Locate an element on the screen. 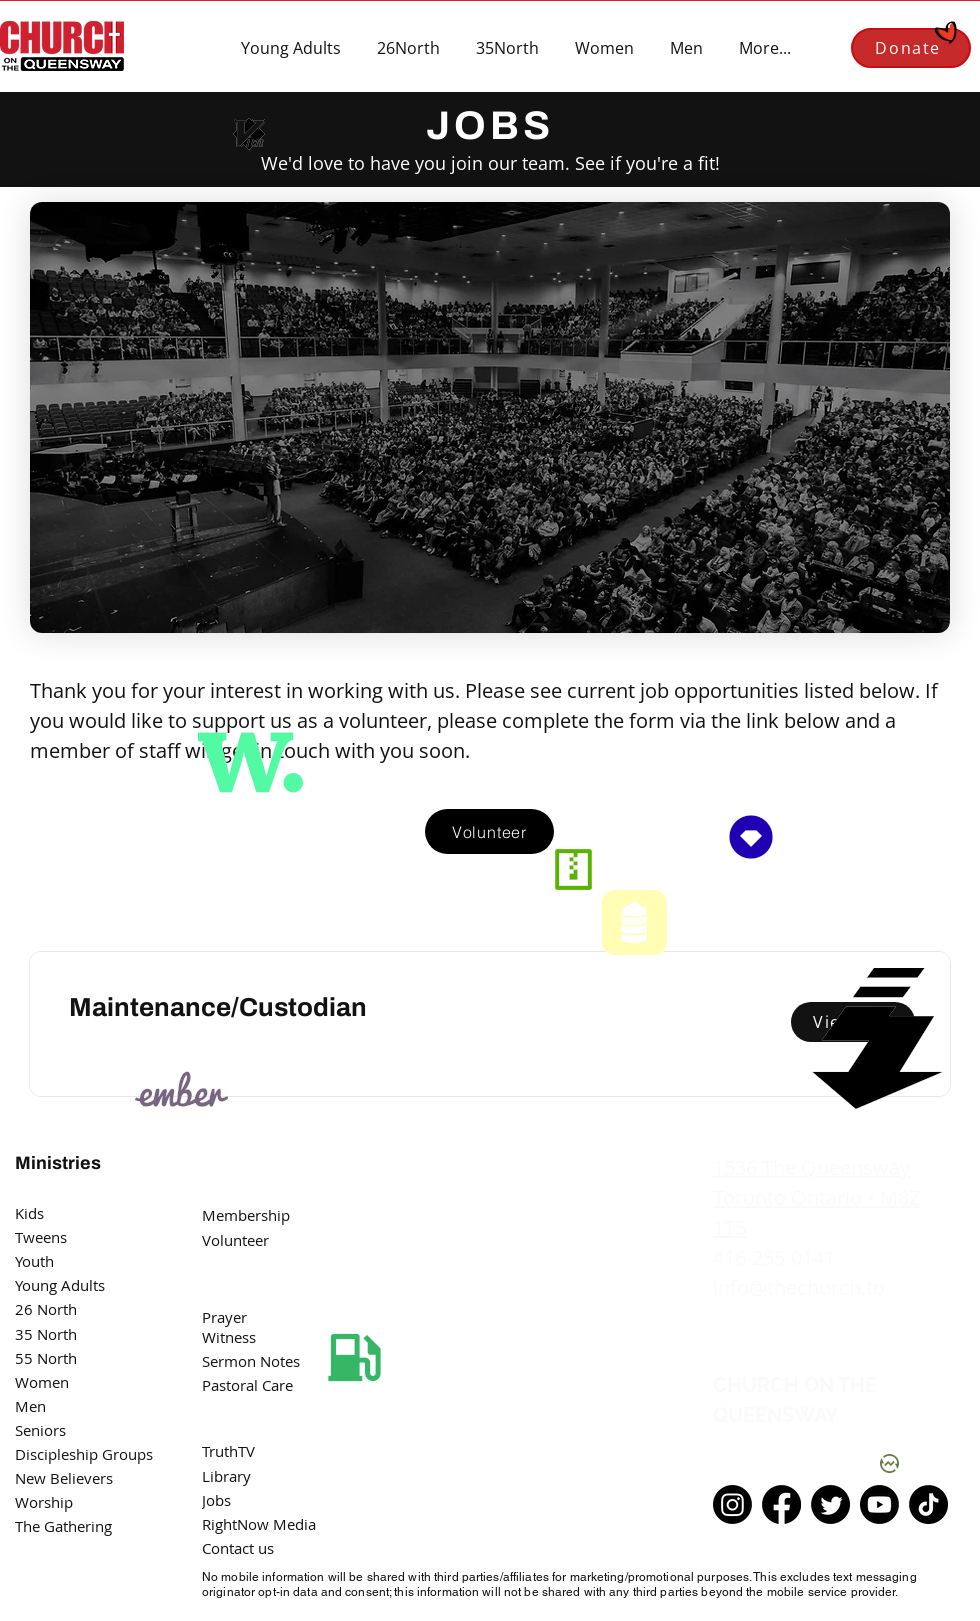 This screenshot has width=980, height=1621. rolldown bundler logo is located at coordinates (877, 1038).